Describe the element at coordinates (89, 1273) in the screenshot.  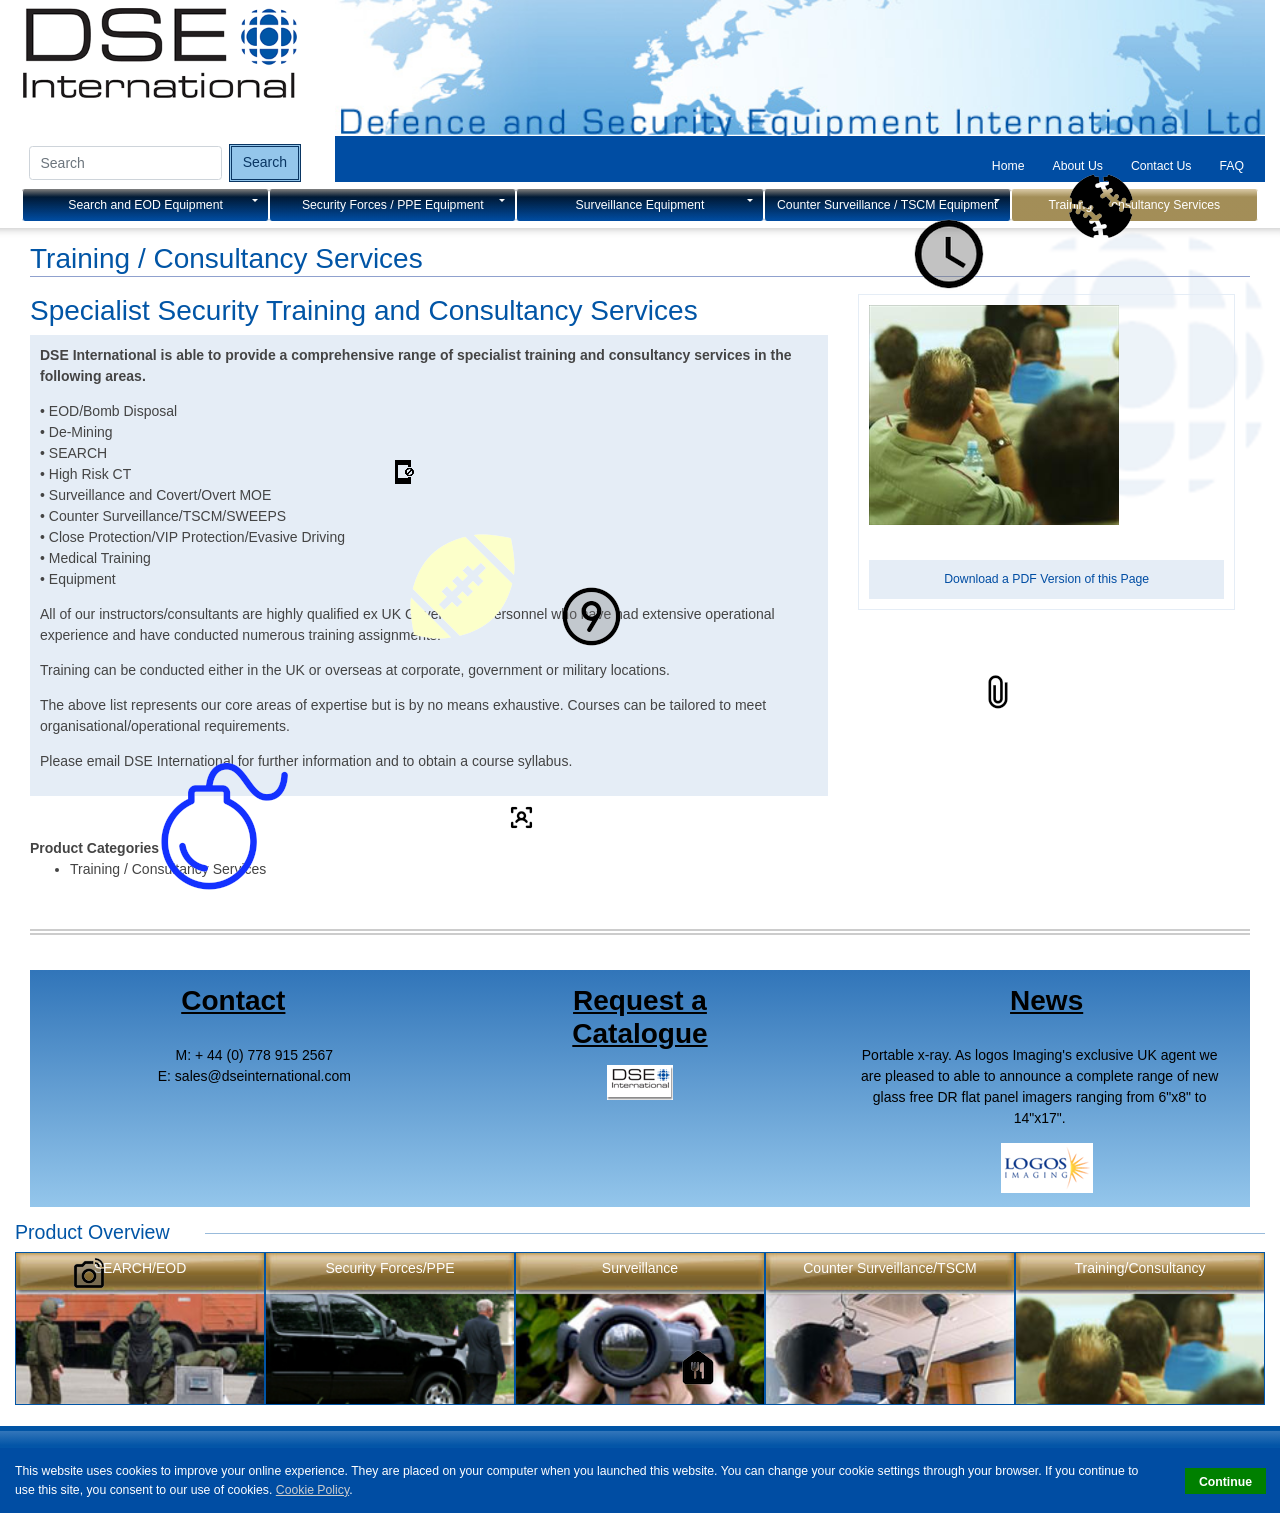
I see `connect to a wireless or linked camera device` at that location.